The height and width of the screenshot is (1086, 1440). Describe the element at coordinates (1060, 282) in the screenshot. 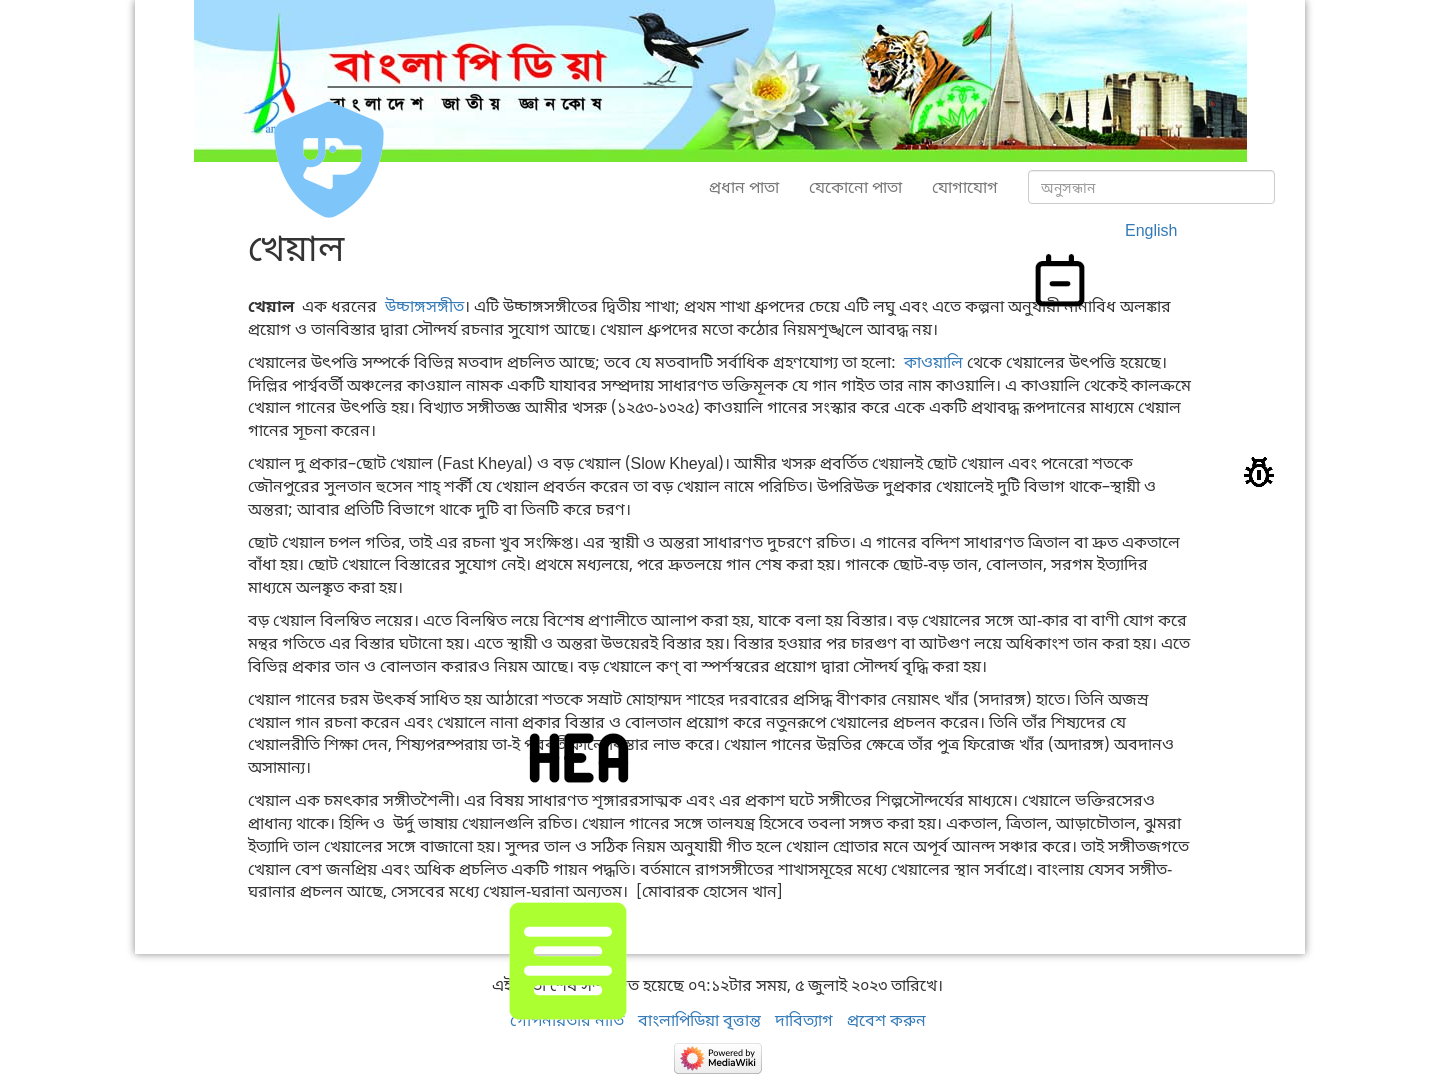

I see `remove an event from your calendar` at that location.